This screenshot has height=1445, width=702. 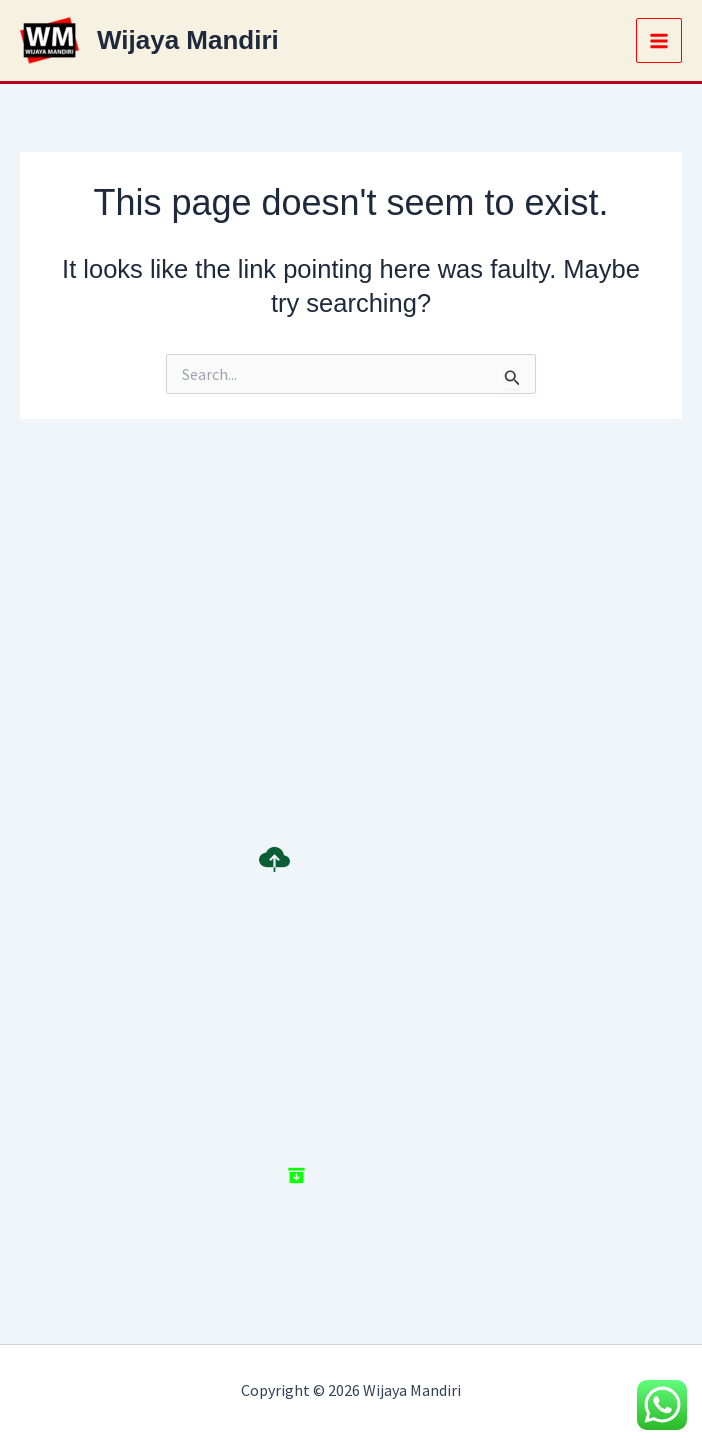 I want to click on upload a file to the cloud, so click(x=274, y=859).